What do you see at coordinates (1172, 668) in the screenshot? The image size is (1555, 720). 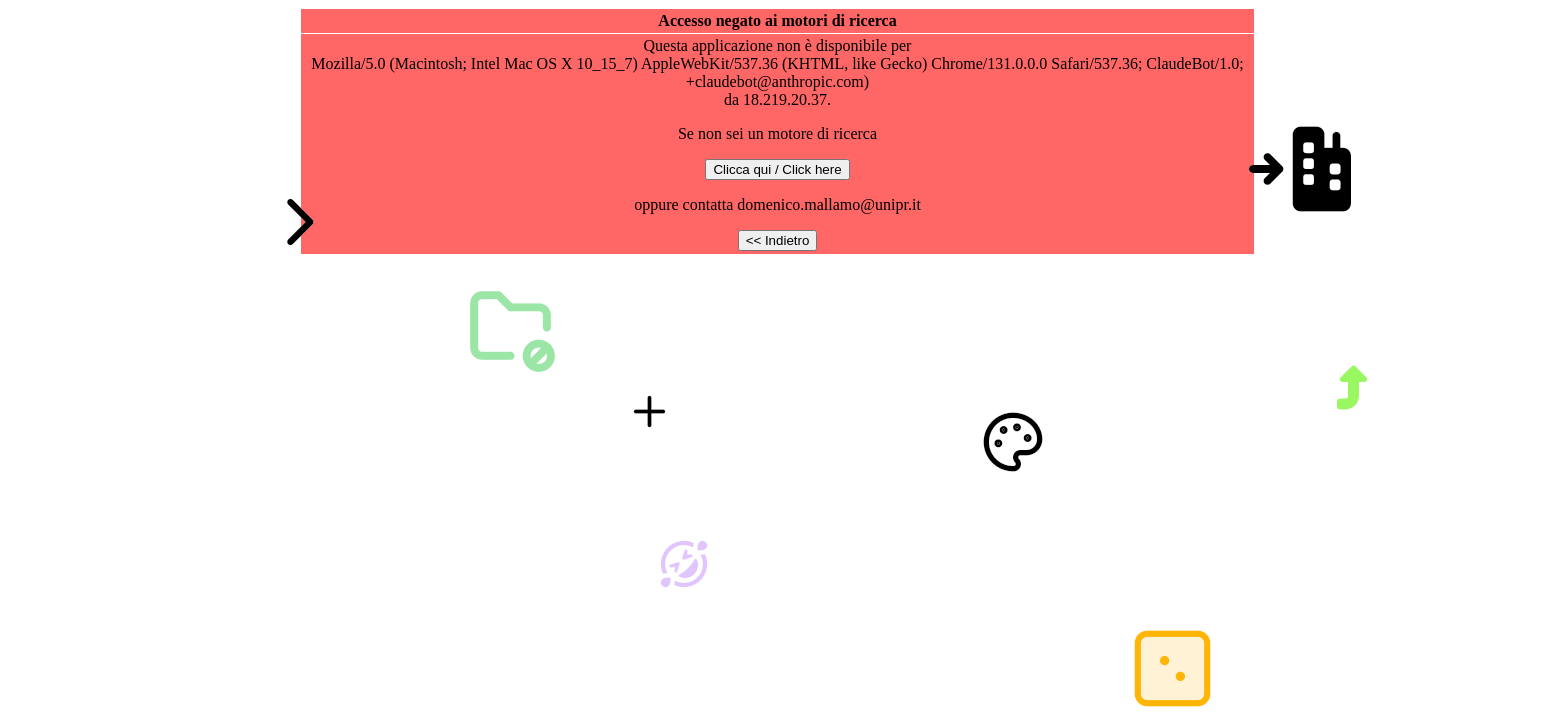 I see `roll the dice in a game` at bounding box center [1172, 668].